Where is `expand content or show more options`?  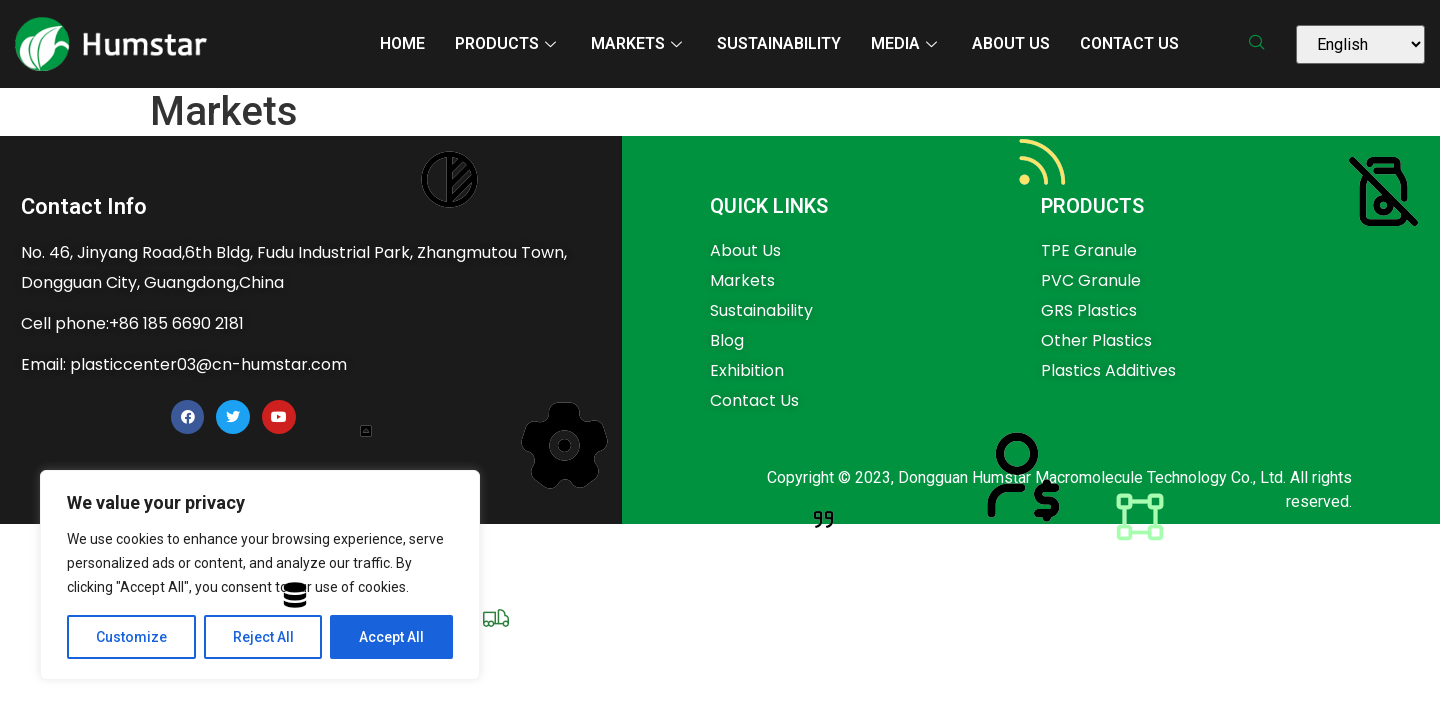
expand content or show more options is located at coordinates (366, 431).